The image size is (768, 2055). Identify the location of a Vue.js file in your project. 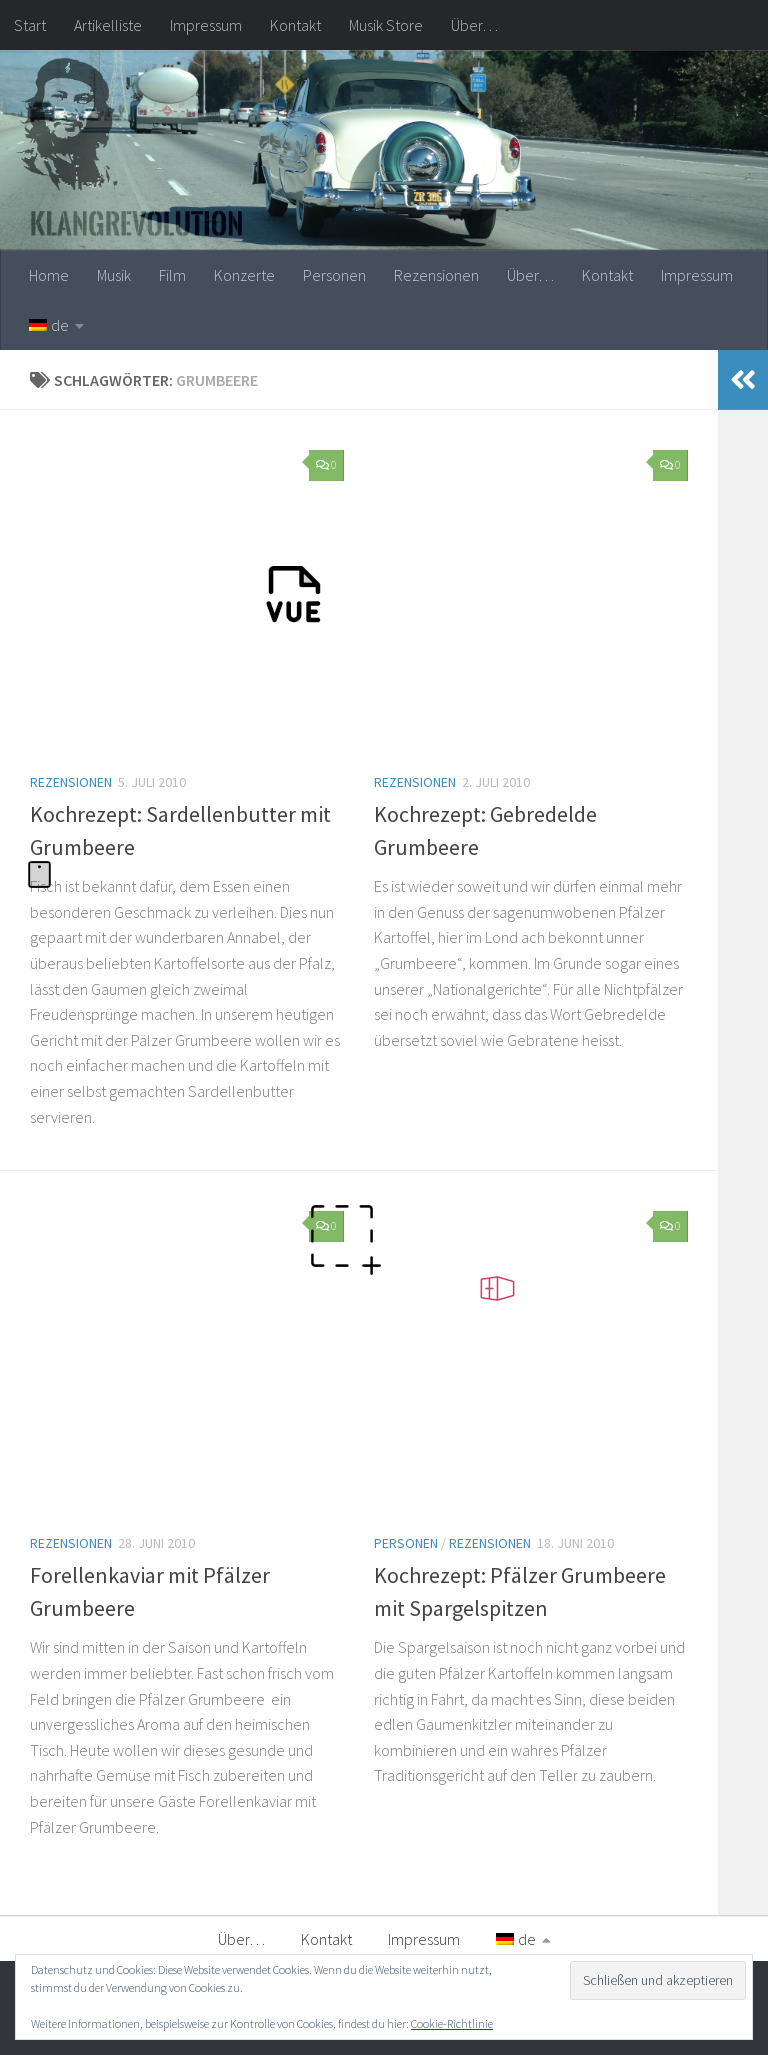
(294, 596).